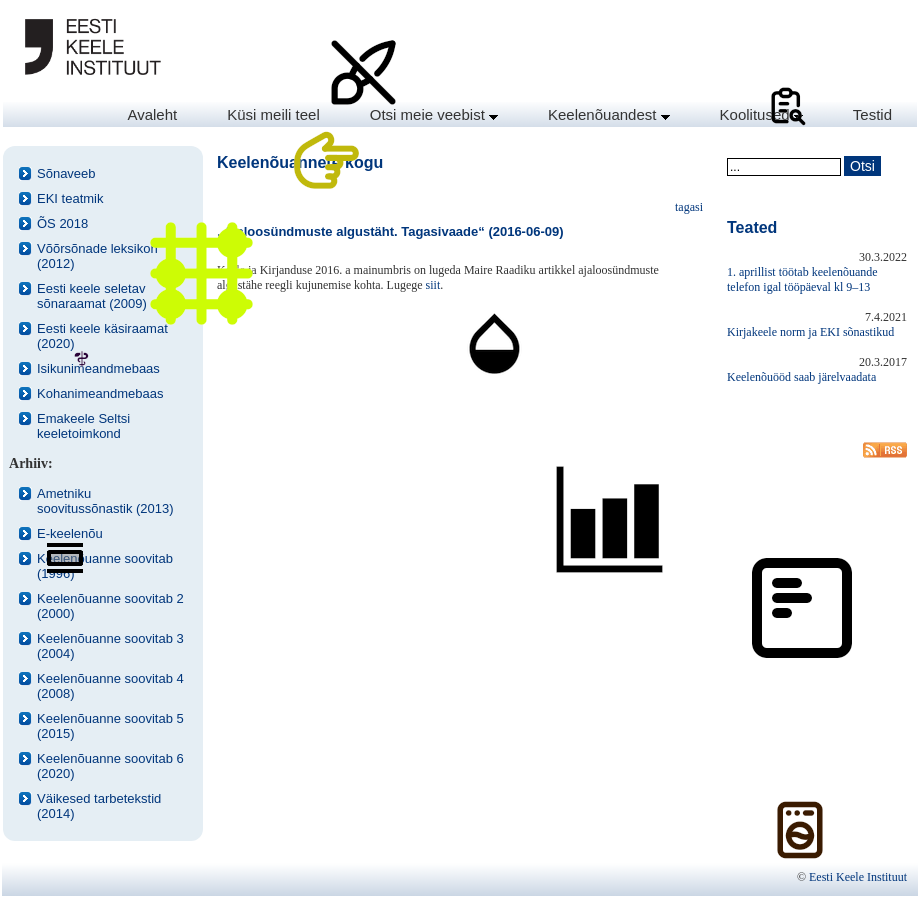 This screenshot has height=916, width=920. Describe the element at coordinates (787, 105) in the screenshot. I see `search through reports or documents` at that location.